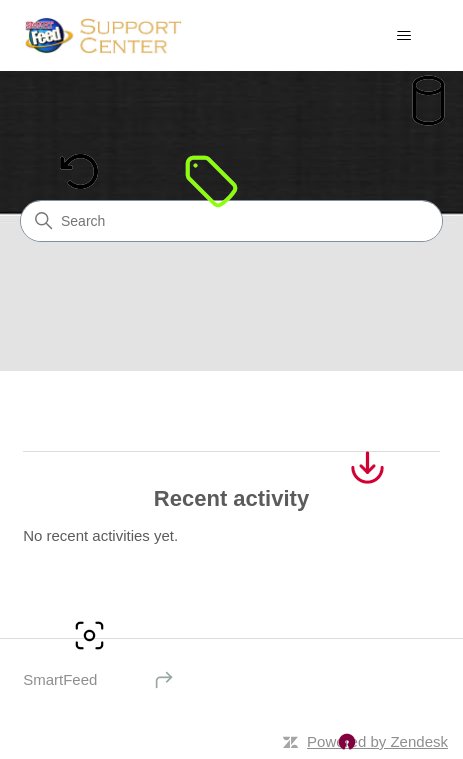  I want to click on represents a database or data storage, so click(428, 100).